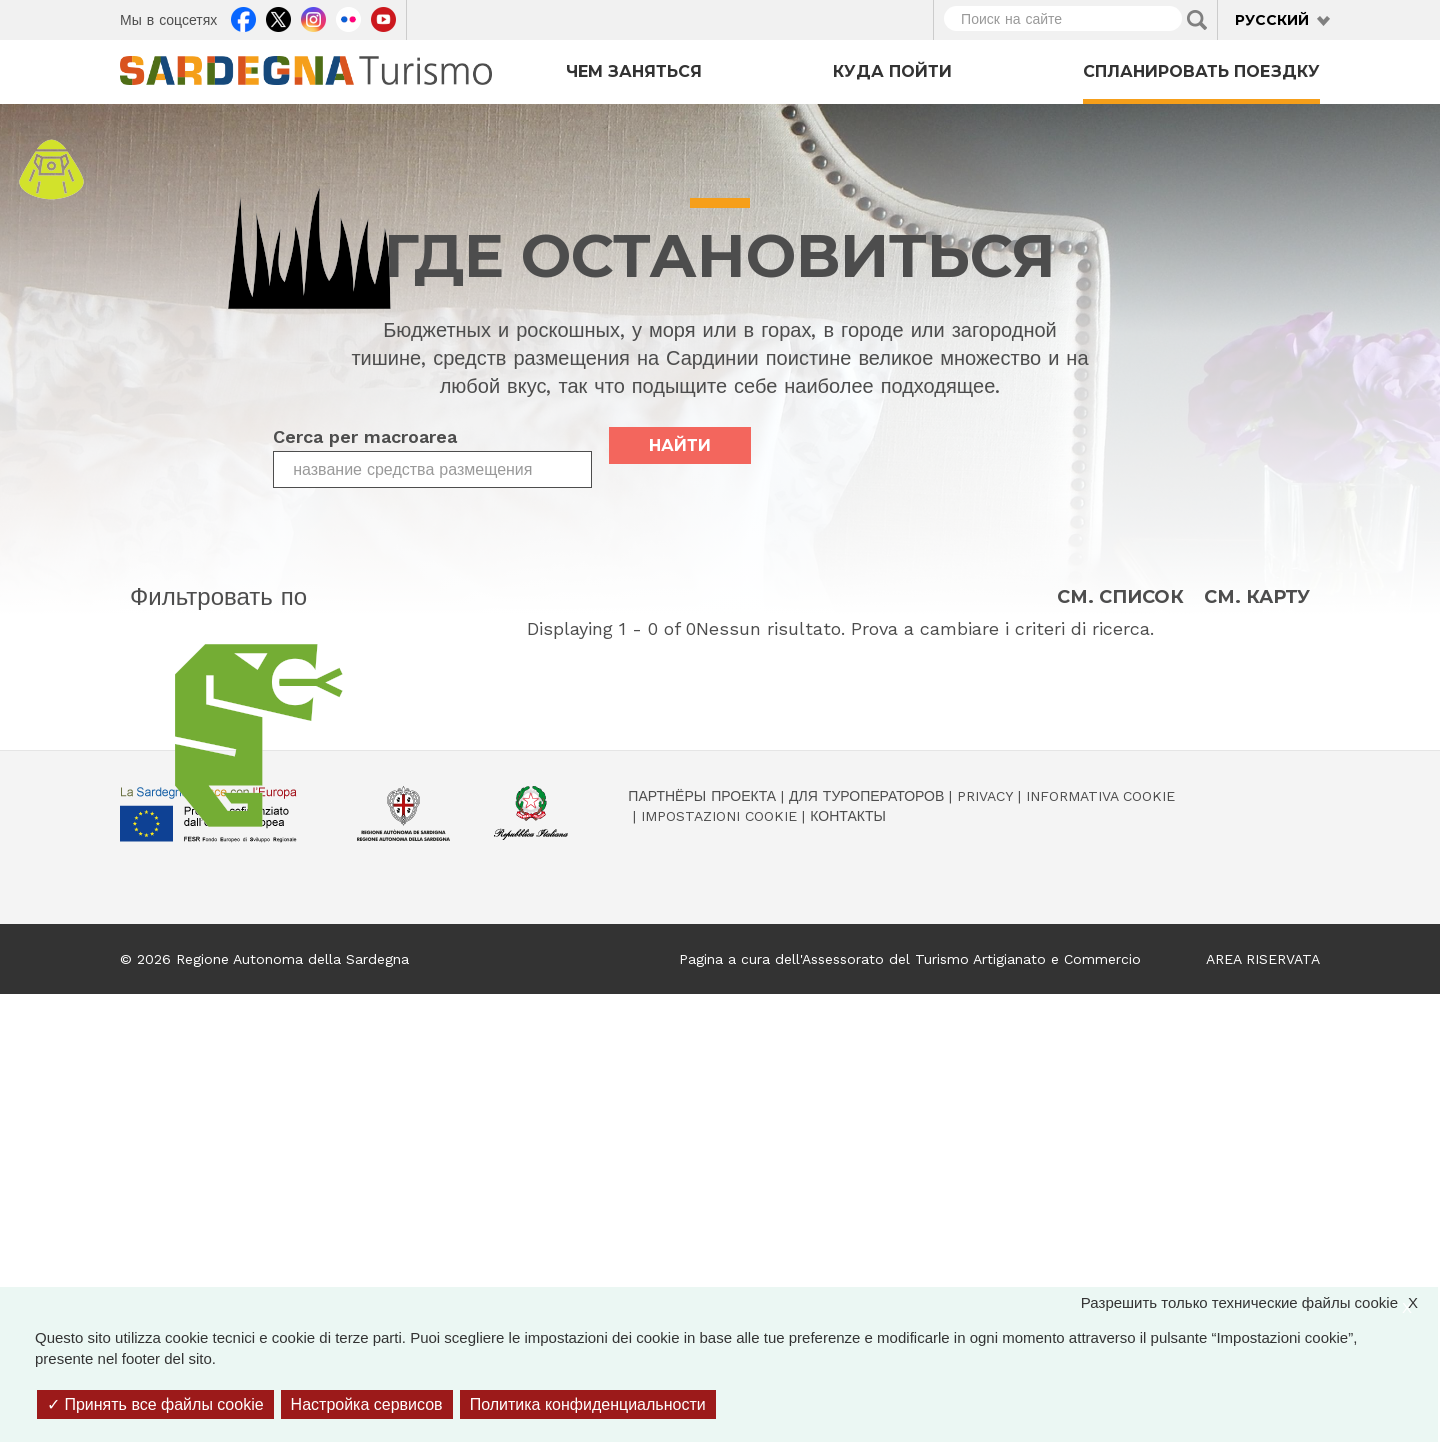 The height and width of the screenshot is (1442, 1440). I want to click on view space mission or spacecraft content, so click(51, 169).